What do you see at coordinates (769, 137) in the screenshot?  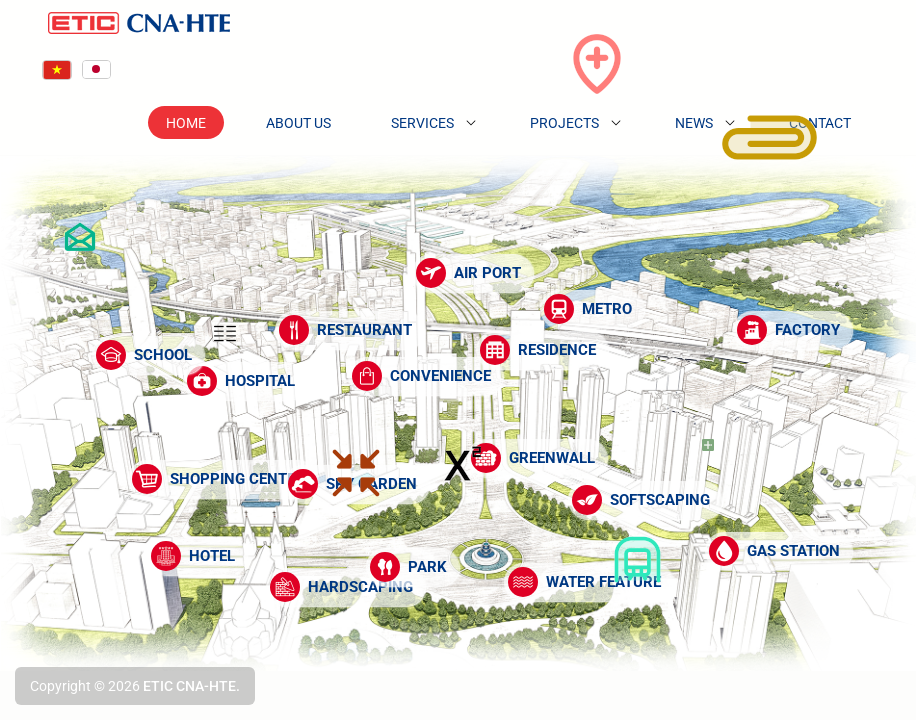 I see `attach a file to your message` at bounding box center [769, 137].